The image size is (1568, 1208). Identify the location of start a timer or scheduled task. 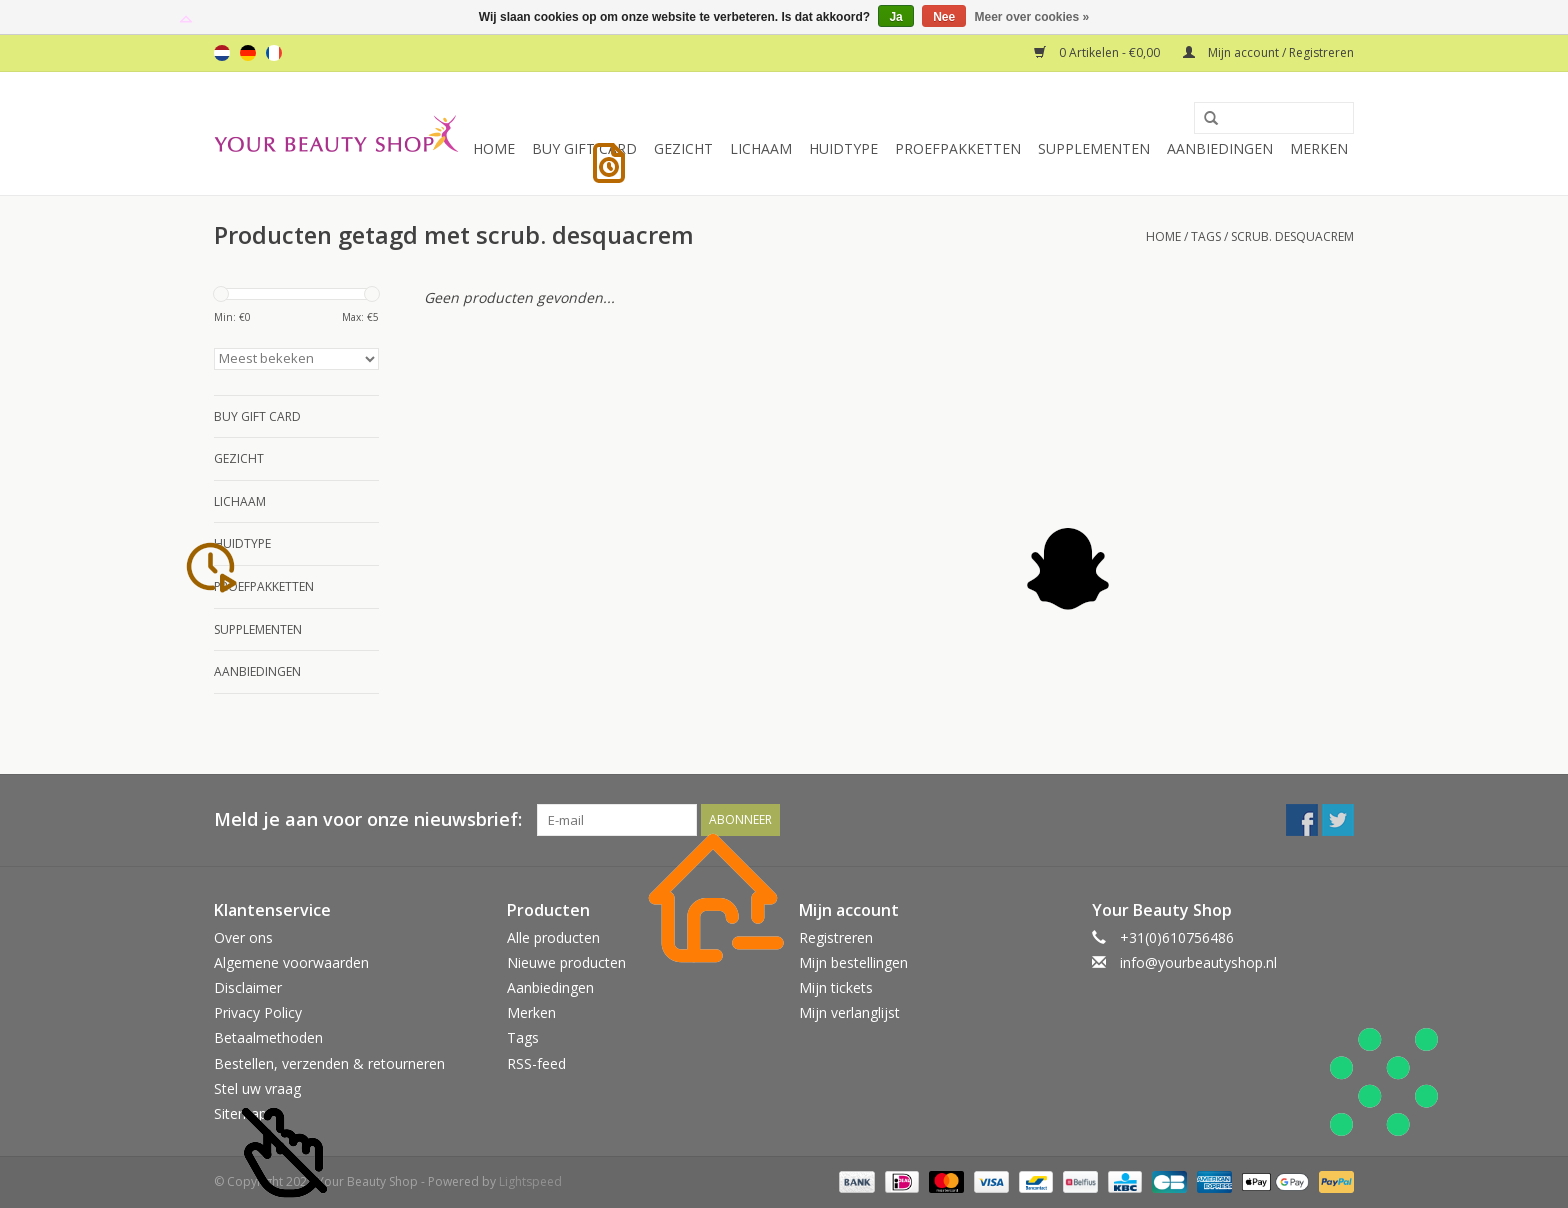
(210, 566).